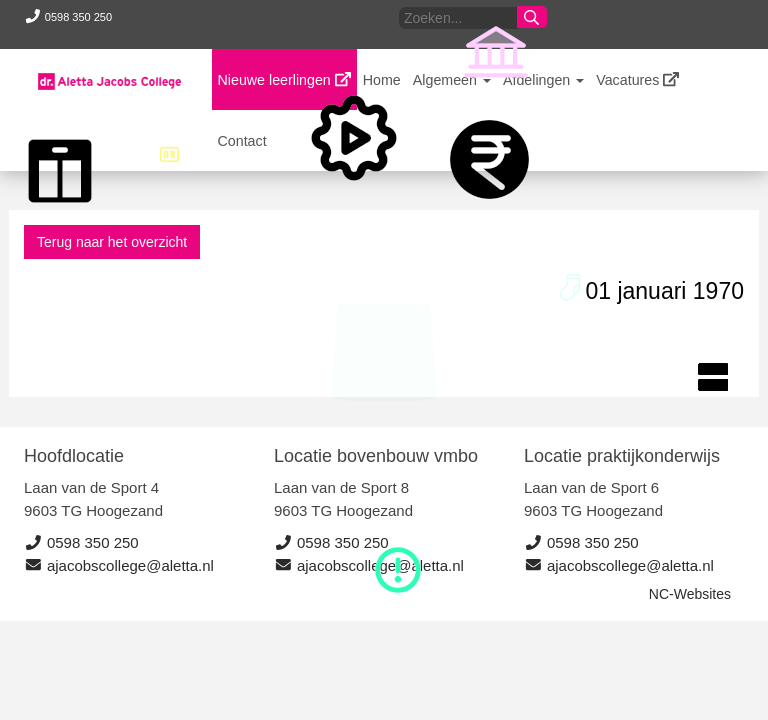  What do you see at coordinates (571, 287) in the screenshot?
I see `browse clothing or apparel items` at bounding box center [571, 287].